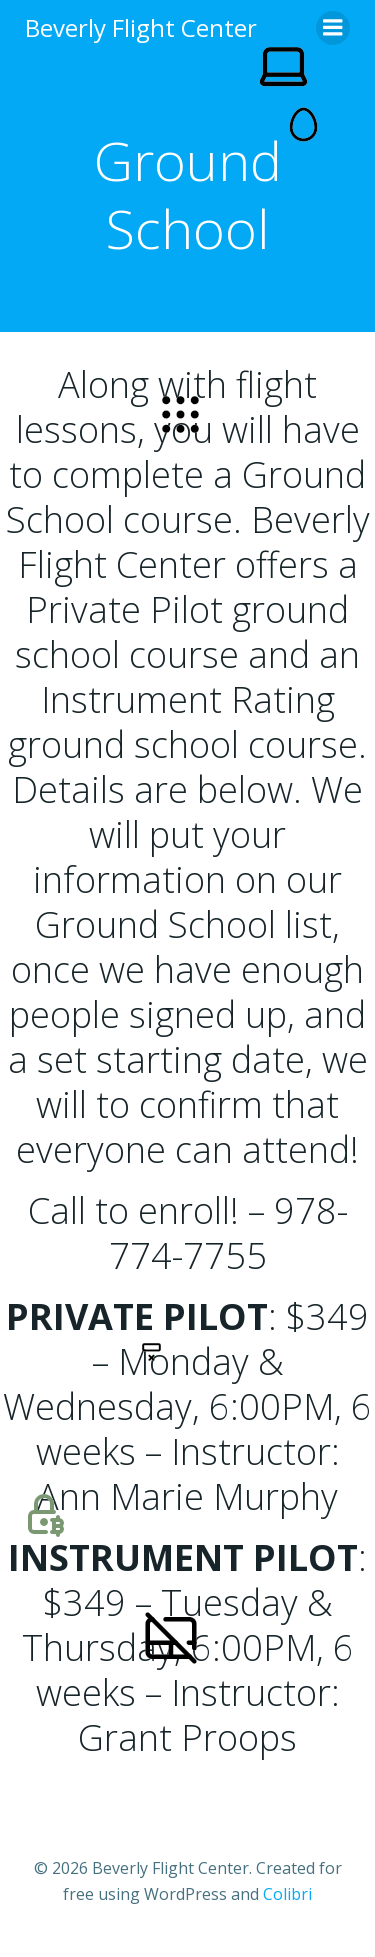  I want to click on drag to rearrange items, so click(180, 414).